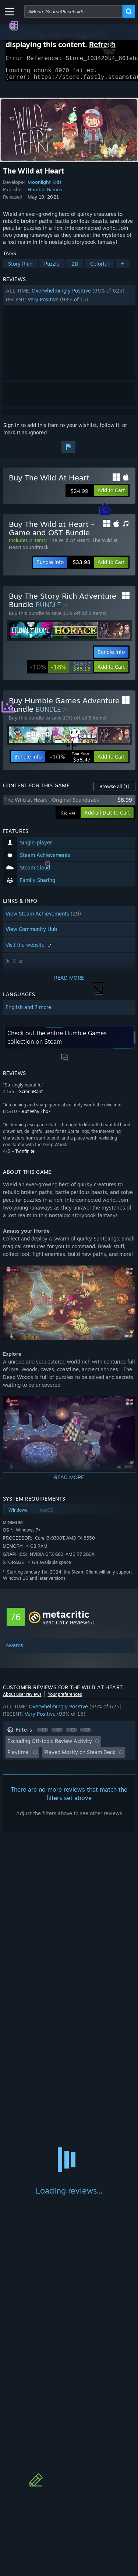 This screenshot has height=2576, width=138. I want to click on view scatter plot data visualization, so click(8, 707).